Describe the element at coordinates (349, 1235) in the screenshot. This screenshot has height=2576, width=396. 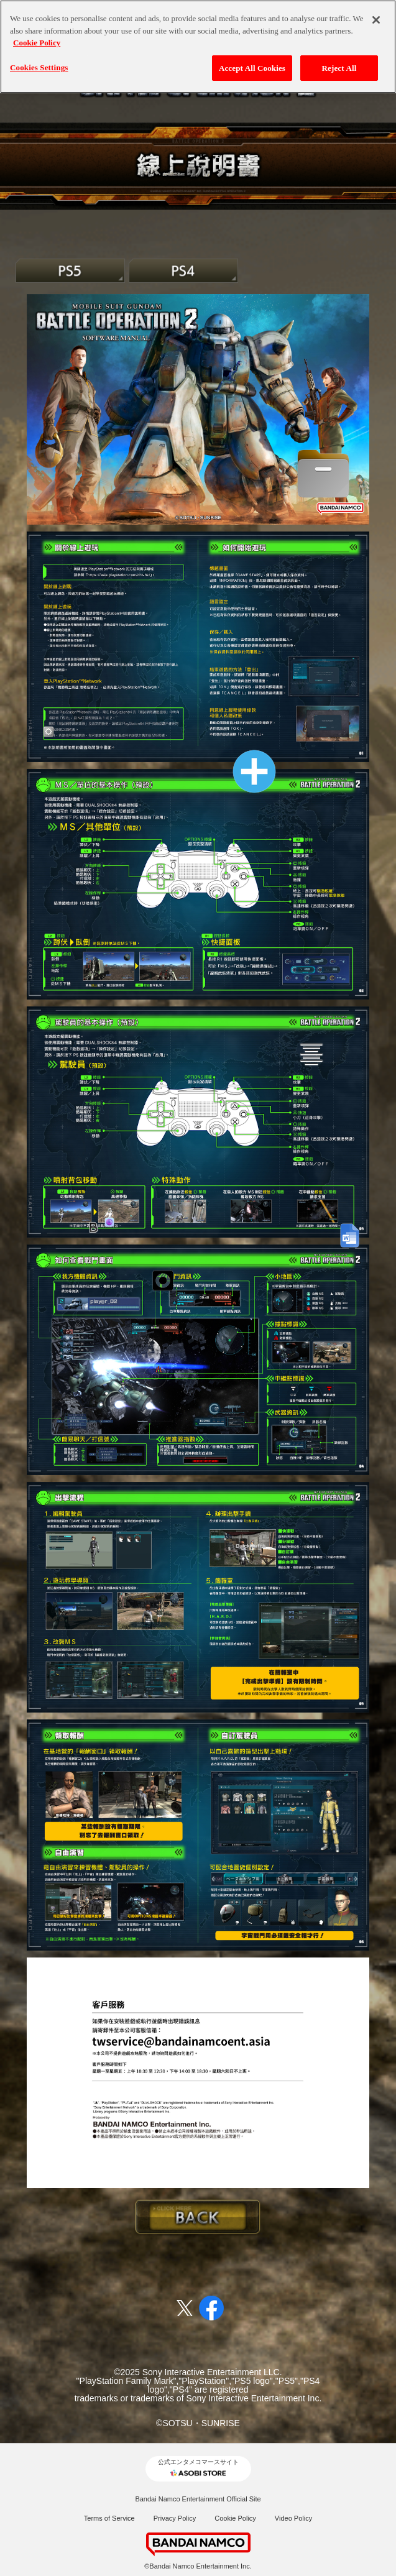
I see `microsoft word document file` at that location.